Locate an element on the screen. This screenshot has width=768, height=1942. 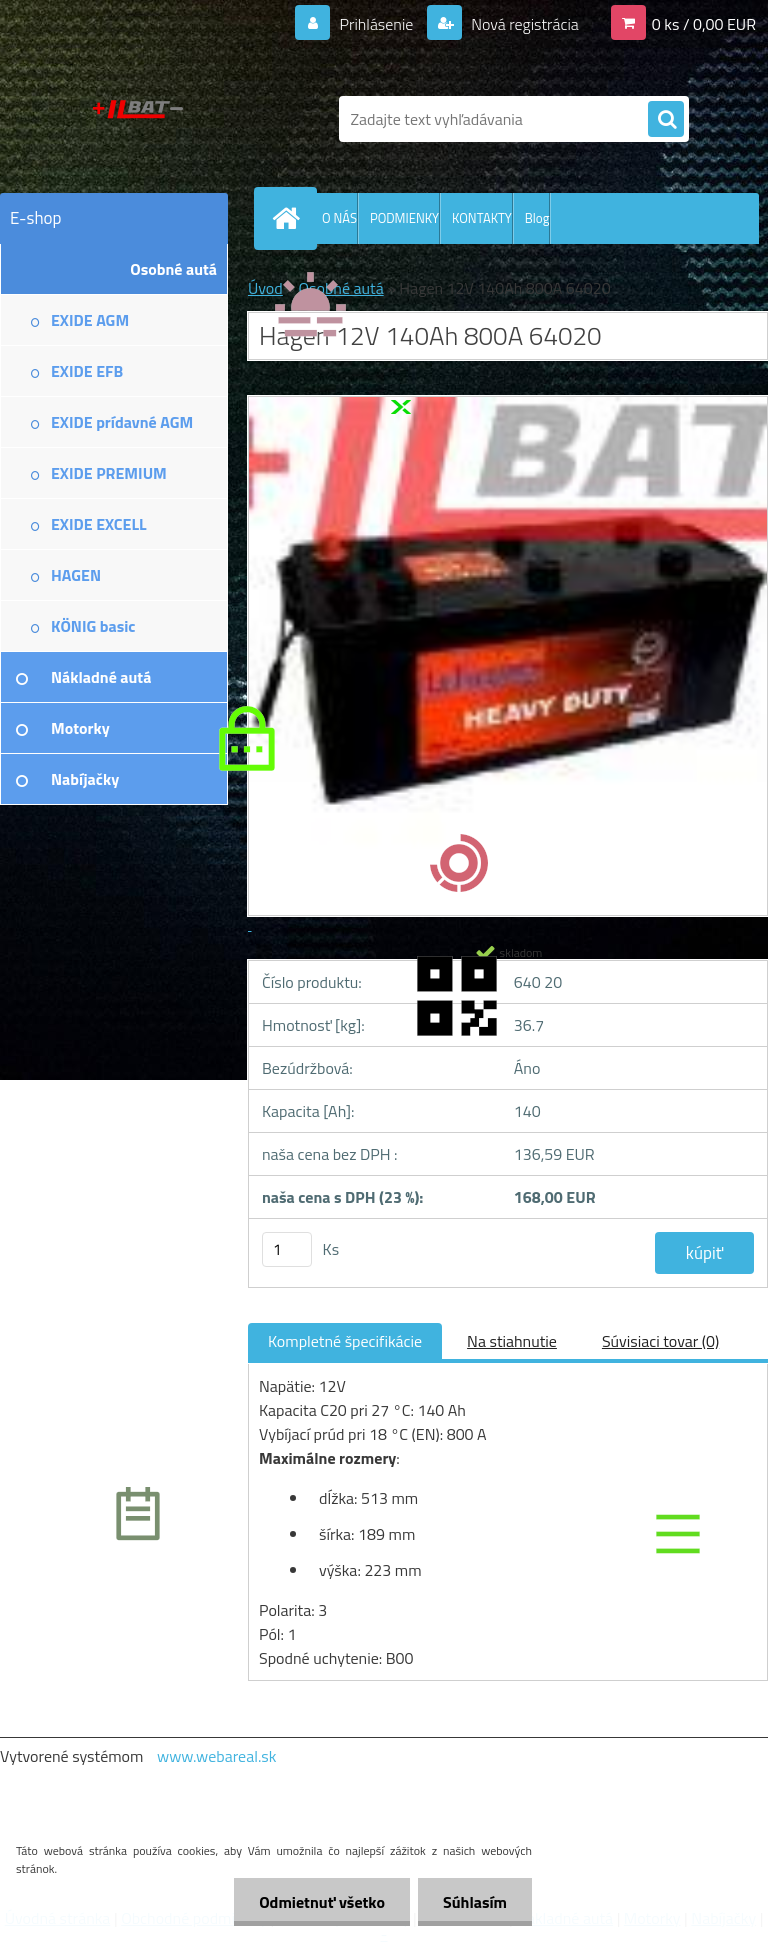
turborepo logo - a build system for JavaScript and TypeScript codebases is located at coordinates (459, 863).